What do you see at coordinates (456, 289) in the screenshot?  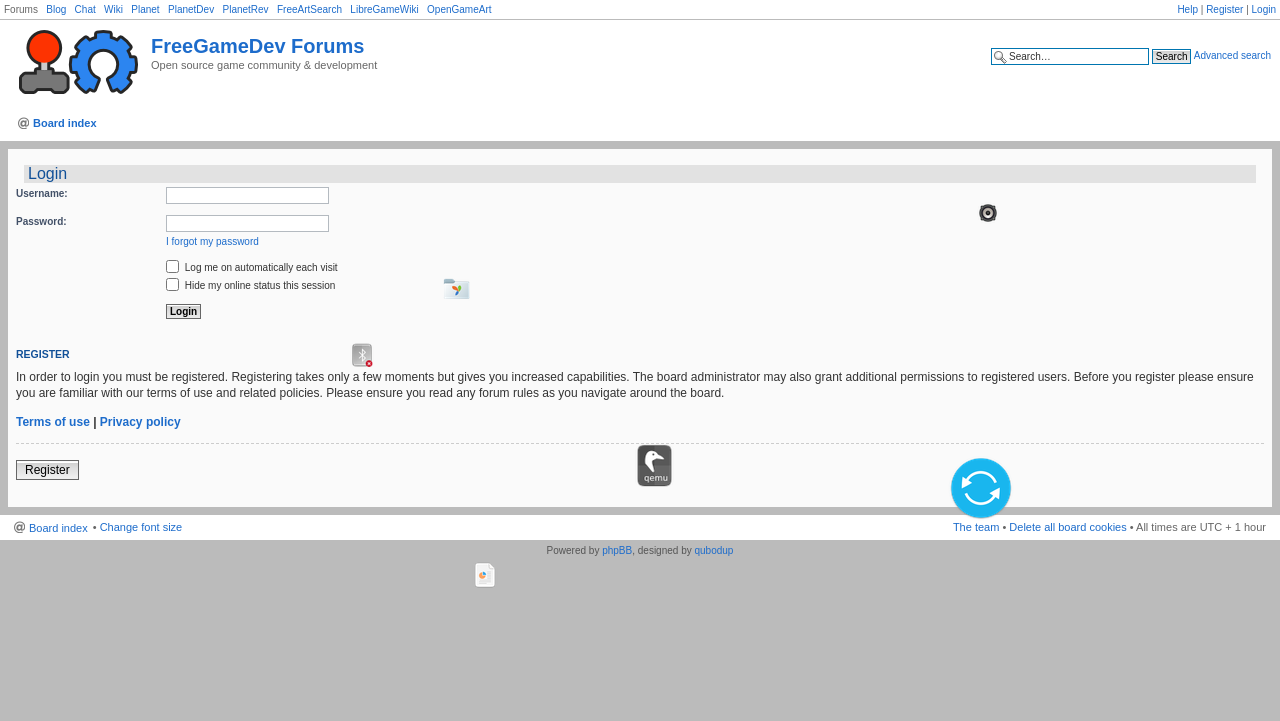 I see `open yii2 framework project folder` at bounding box center [456, 289].